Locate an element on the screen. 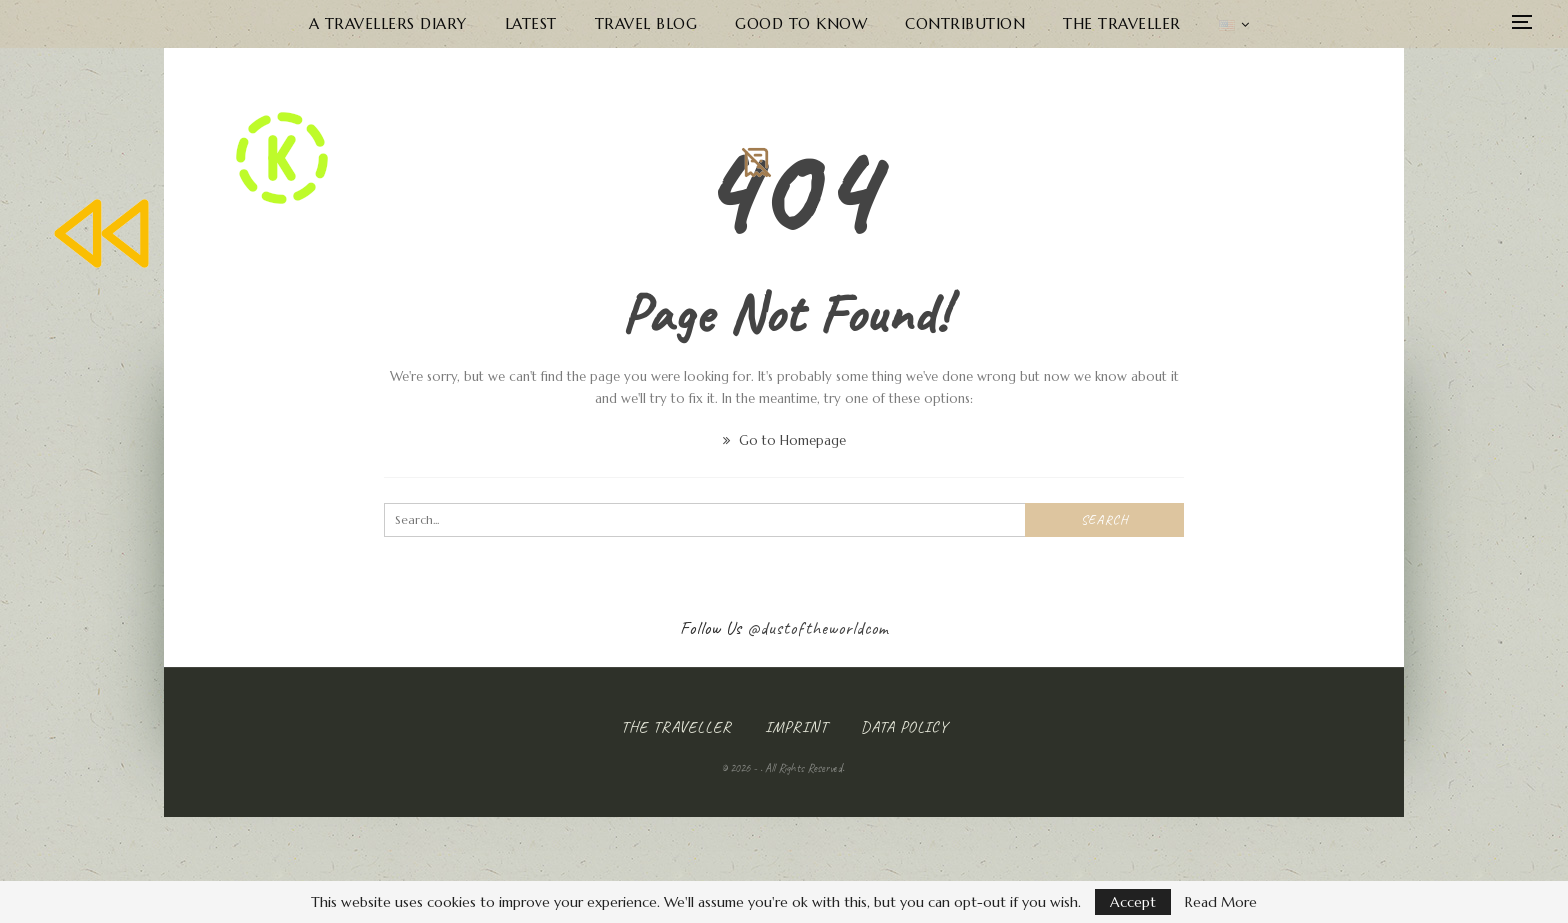  rewind or skip backward in media playback is located at coordinates (101, 233).